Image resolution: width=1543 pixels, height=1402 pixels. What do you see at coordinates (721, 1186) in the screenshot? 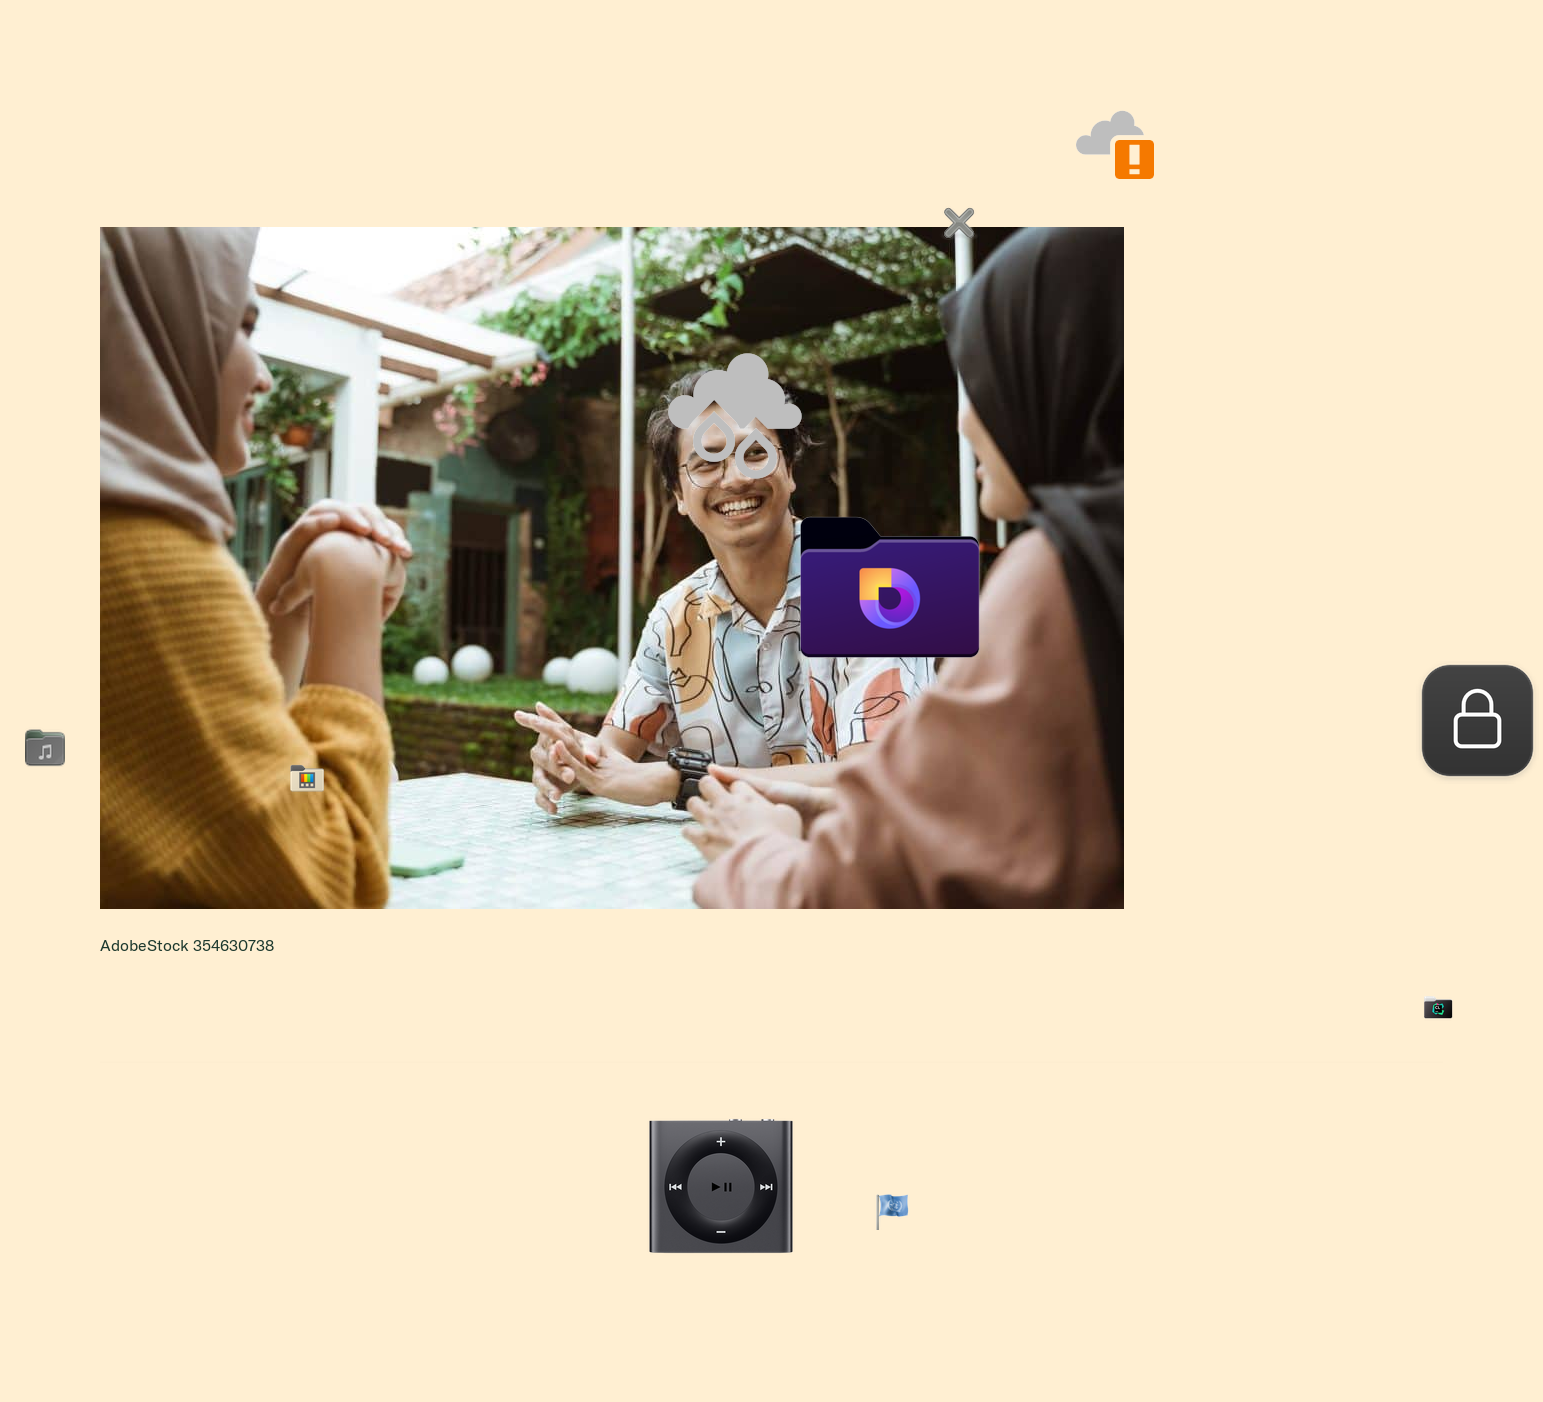
I see `manage your connected iPod shuffle device` at bounding box center [721, 1186].